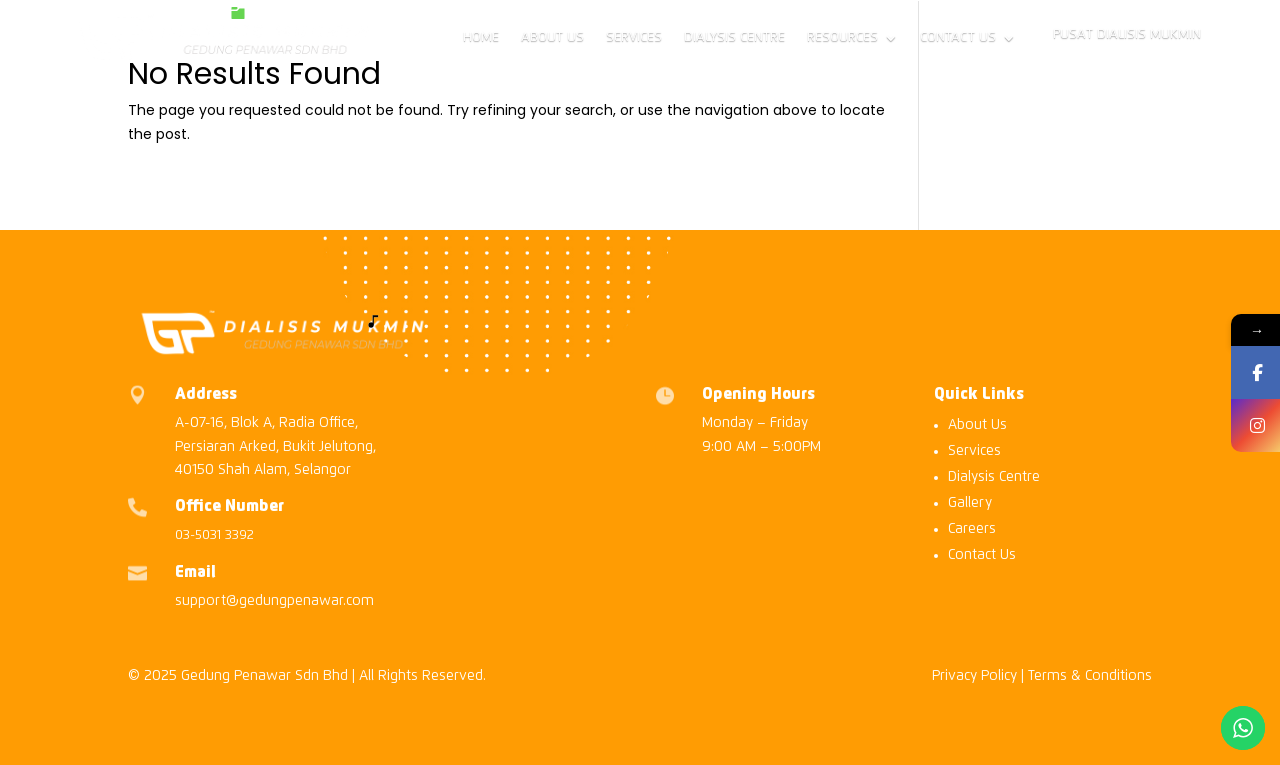  Describe the element at coordinates (372, 321) in the screenshot. I see `access music library or player` at that location.